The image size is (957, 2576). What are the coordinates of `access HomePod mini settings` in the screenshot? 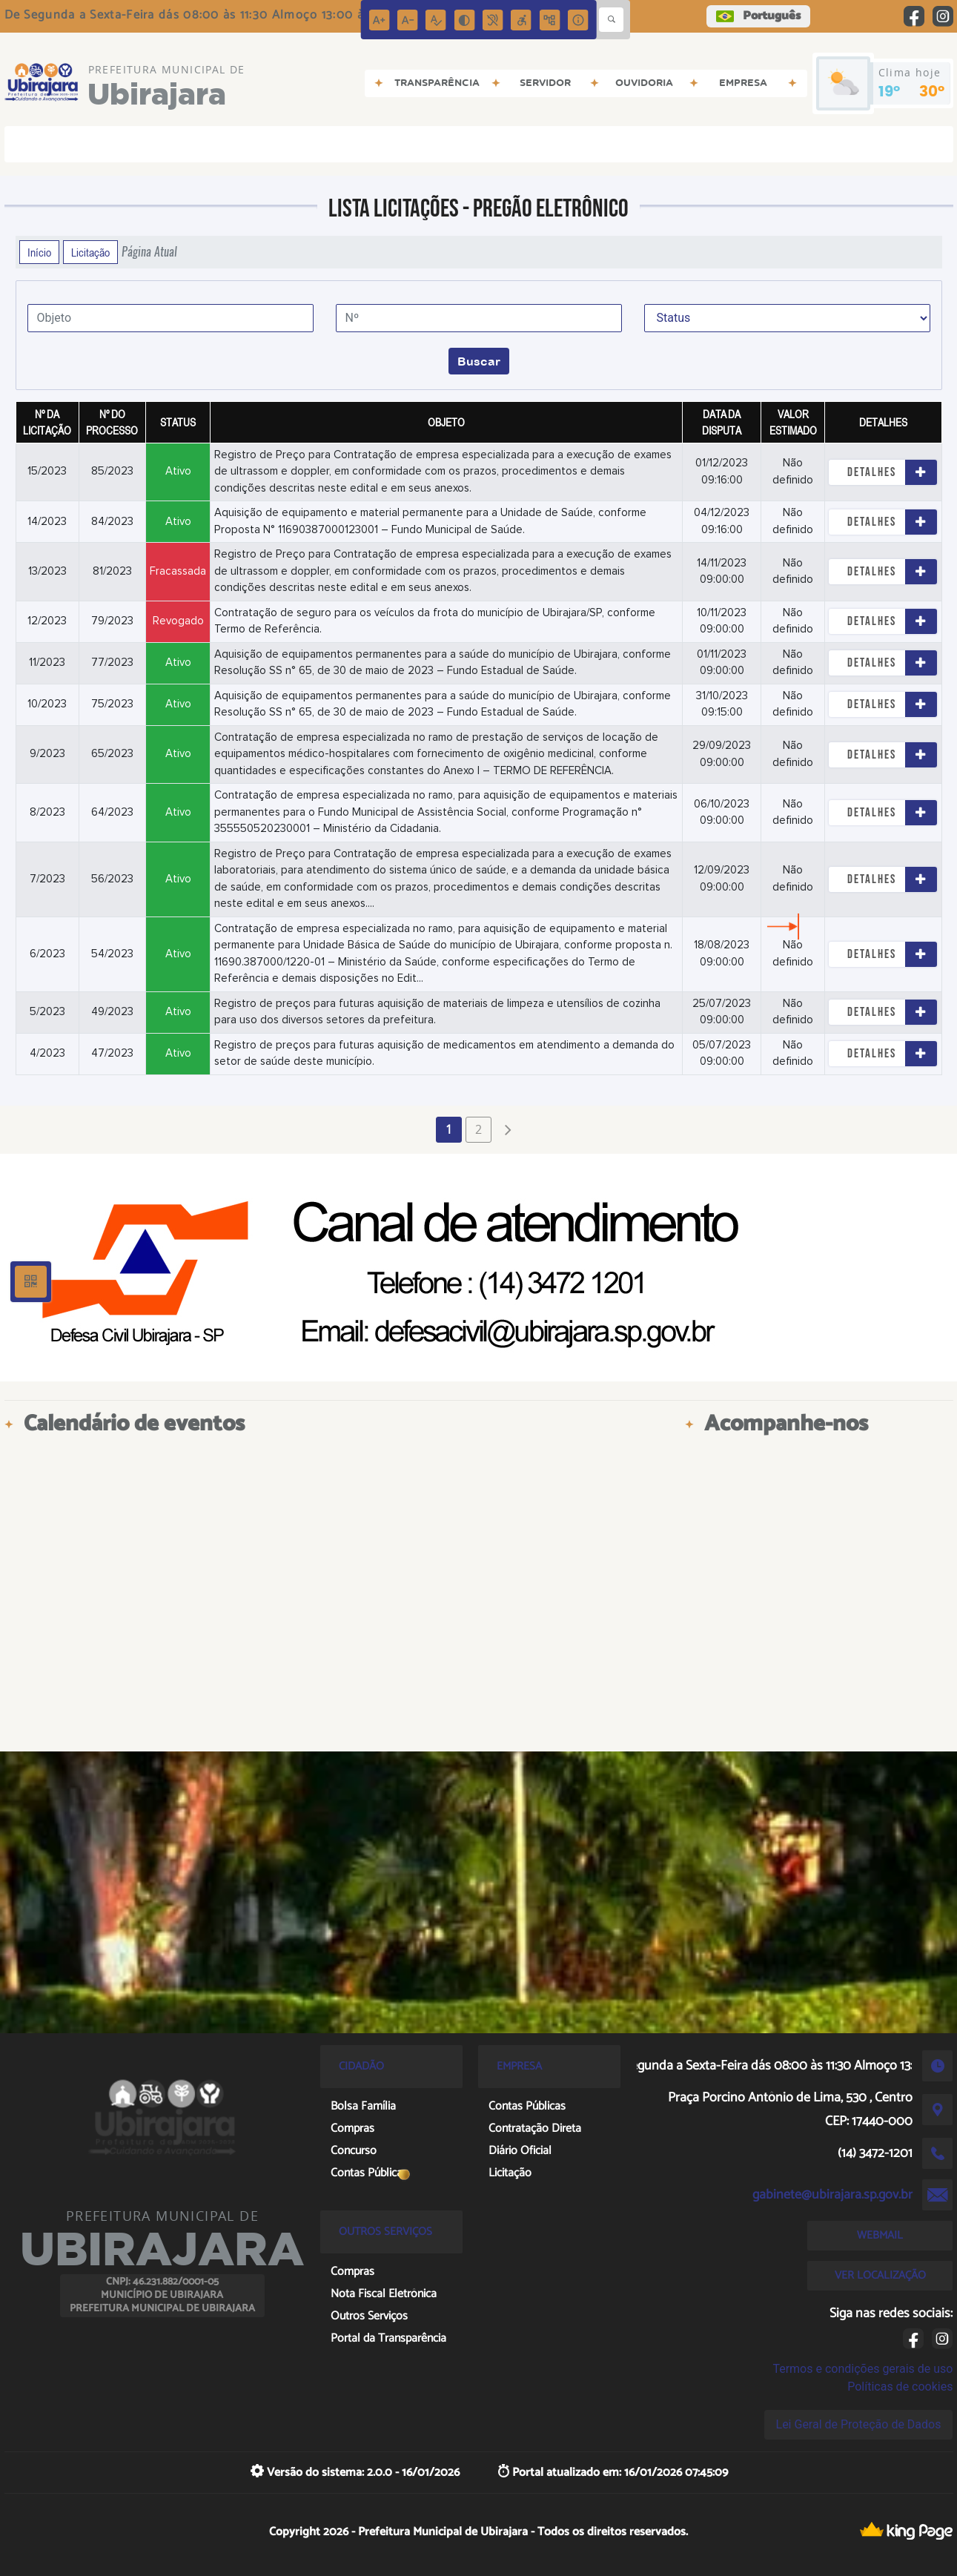 It's located at (404, 2176).